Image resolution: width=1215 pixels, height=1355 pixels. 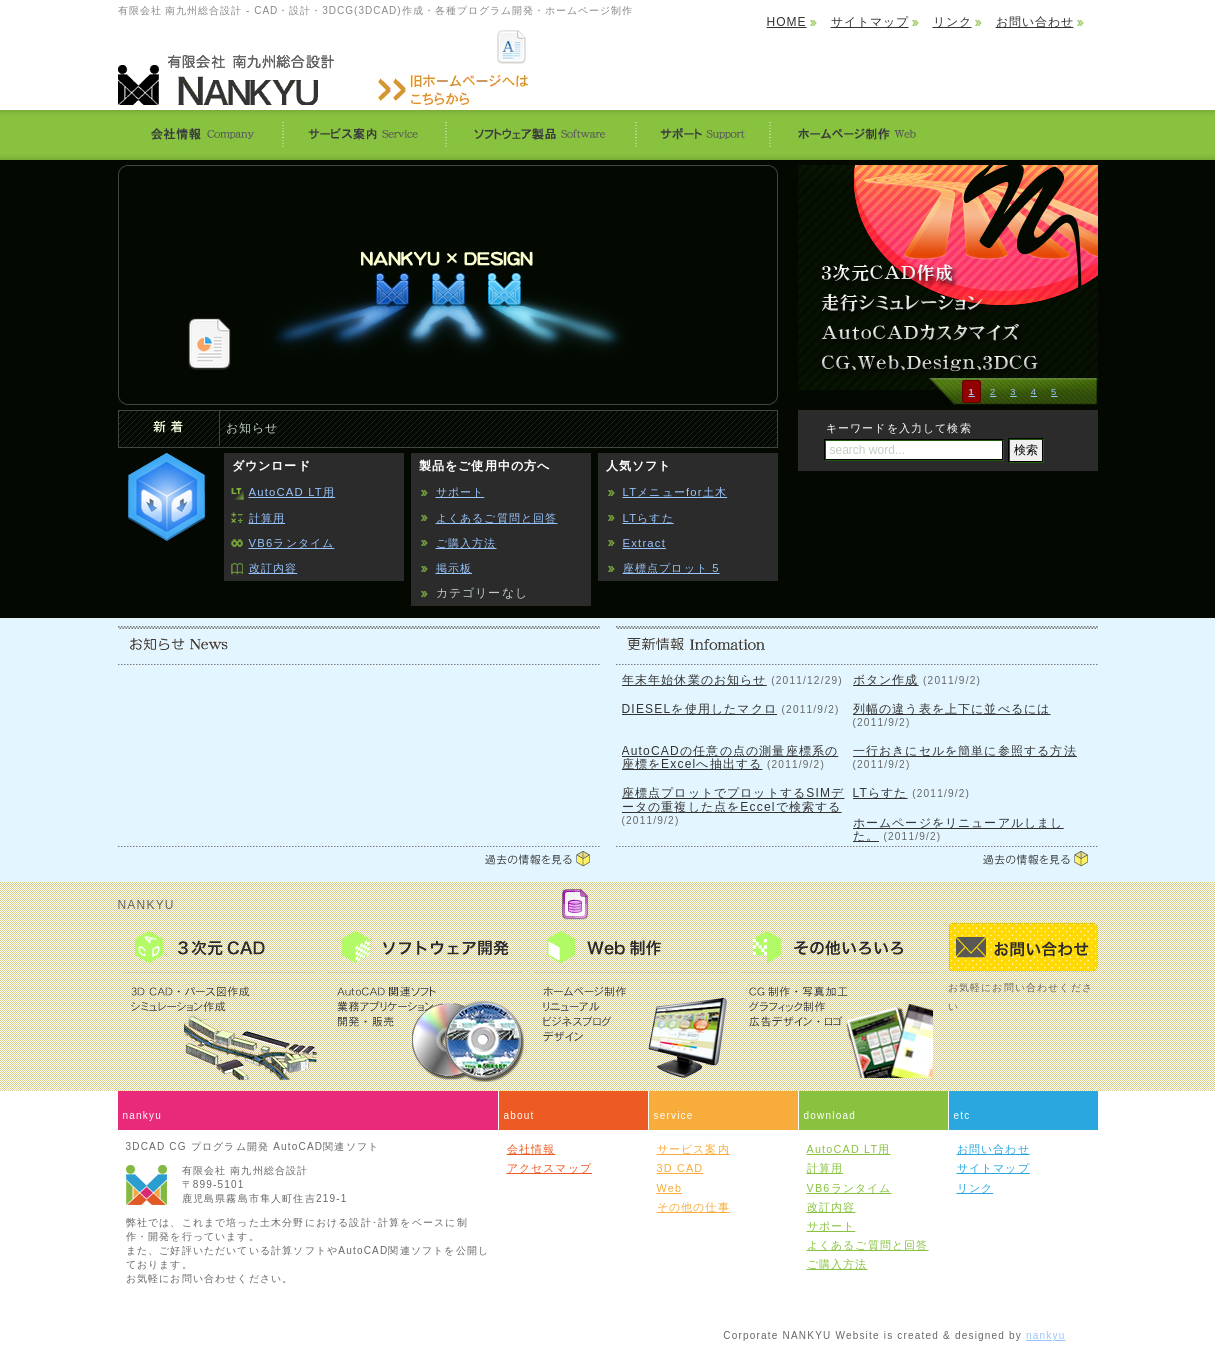 I want to click on a libreoffice base database file, so click(x=575, y=904).